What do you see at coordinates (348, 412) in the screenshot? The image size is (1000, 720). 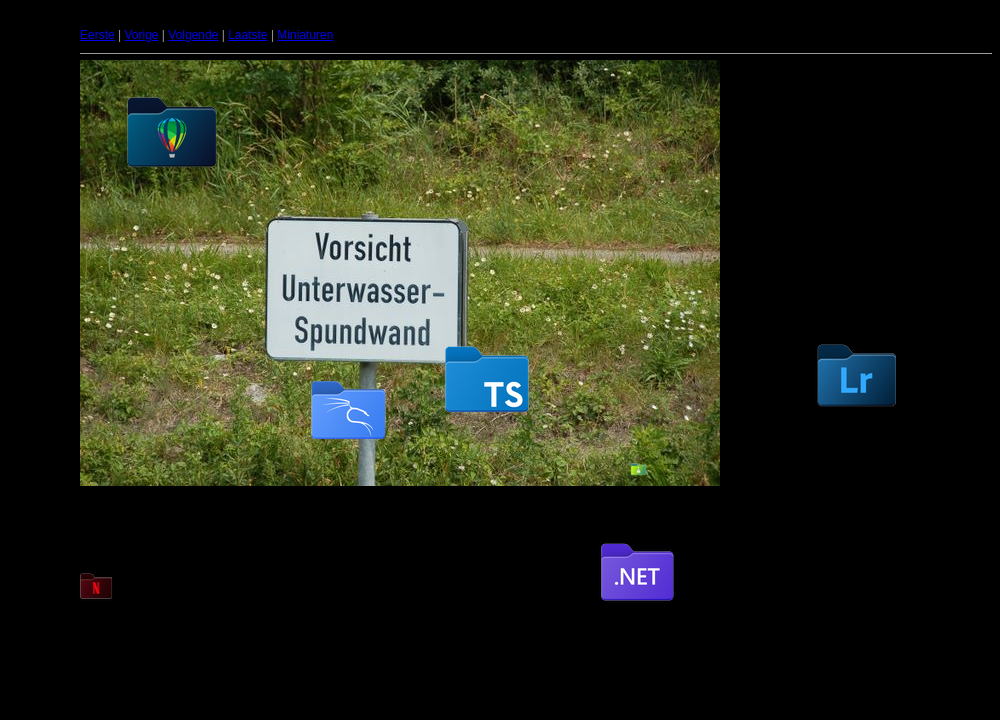 I see `open folder containing kali linux files` at bounding box center [348, 412].